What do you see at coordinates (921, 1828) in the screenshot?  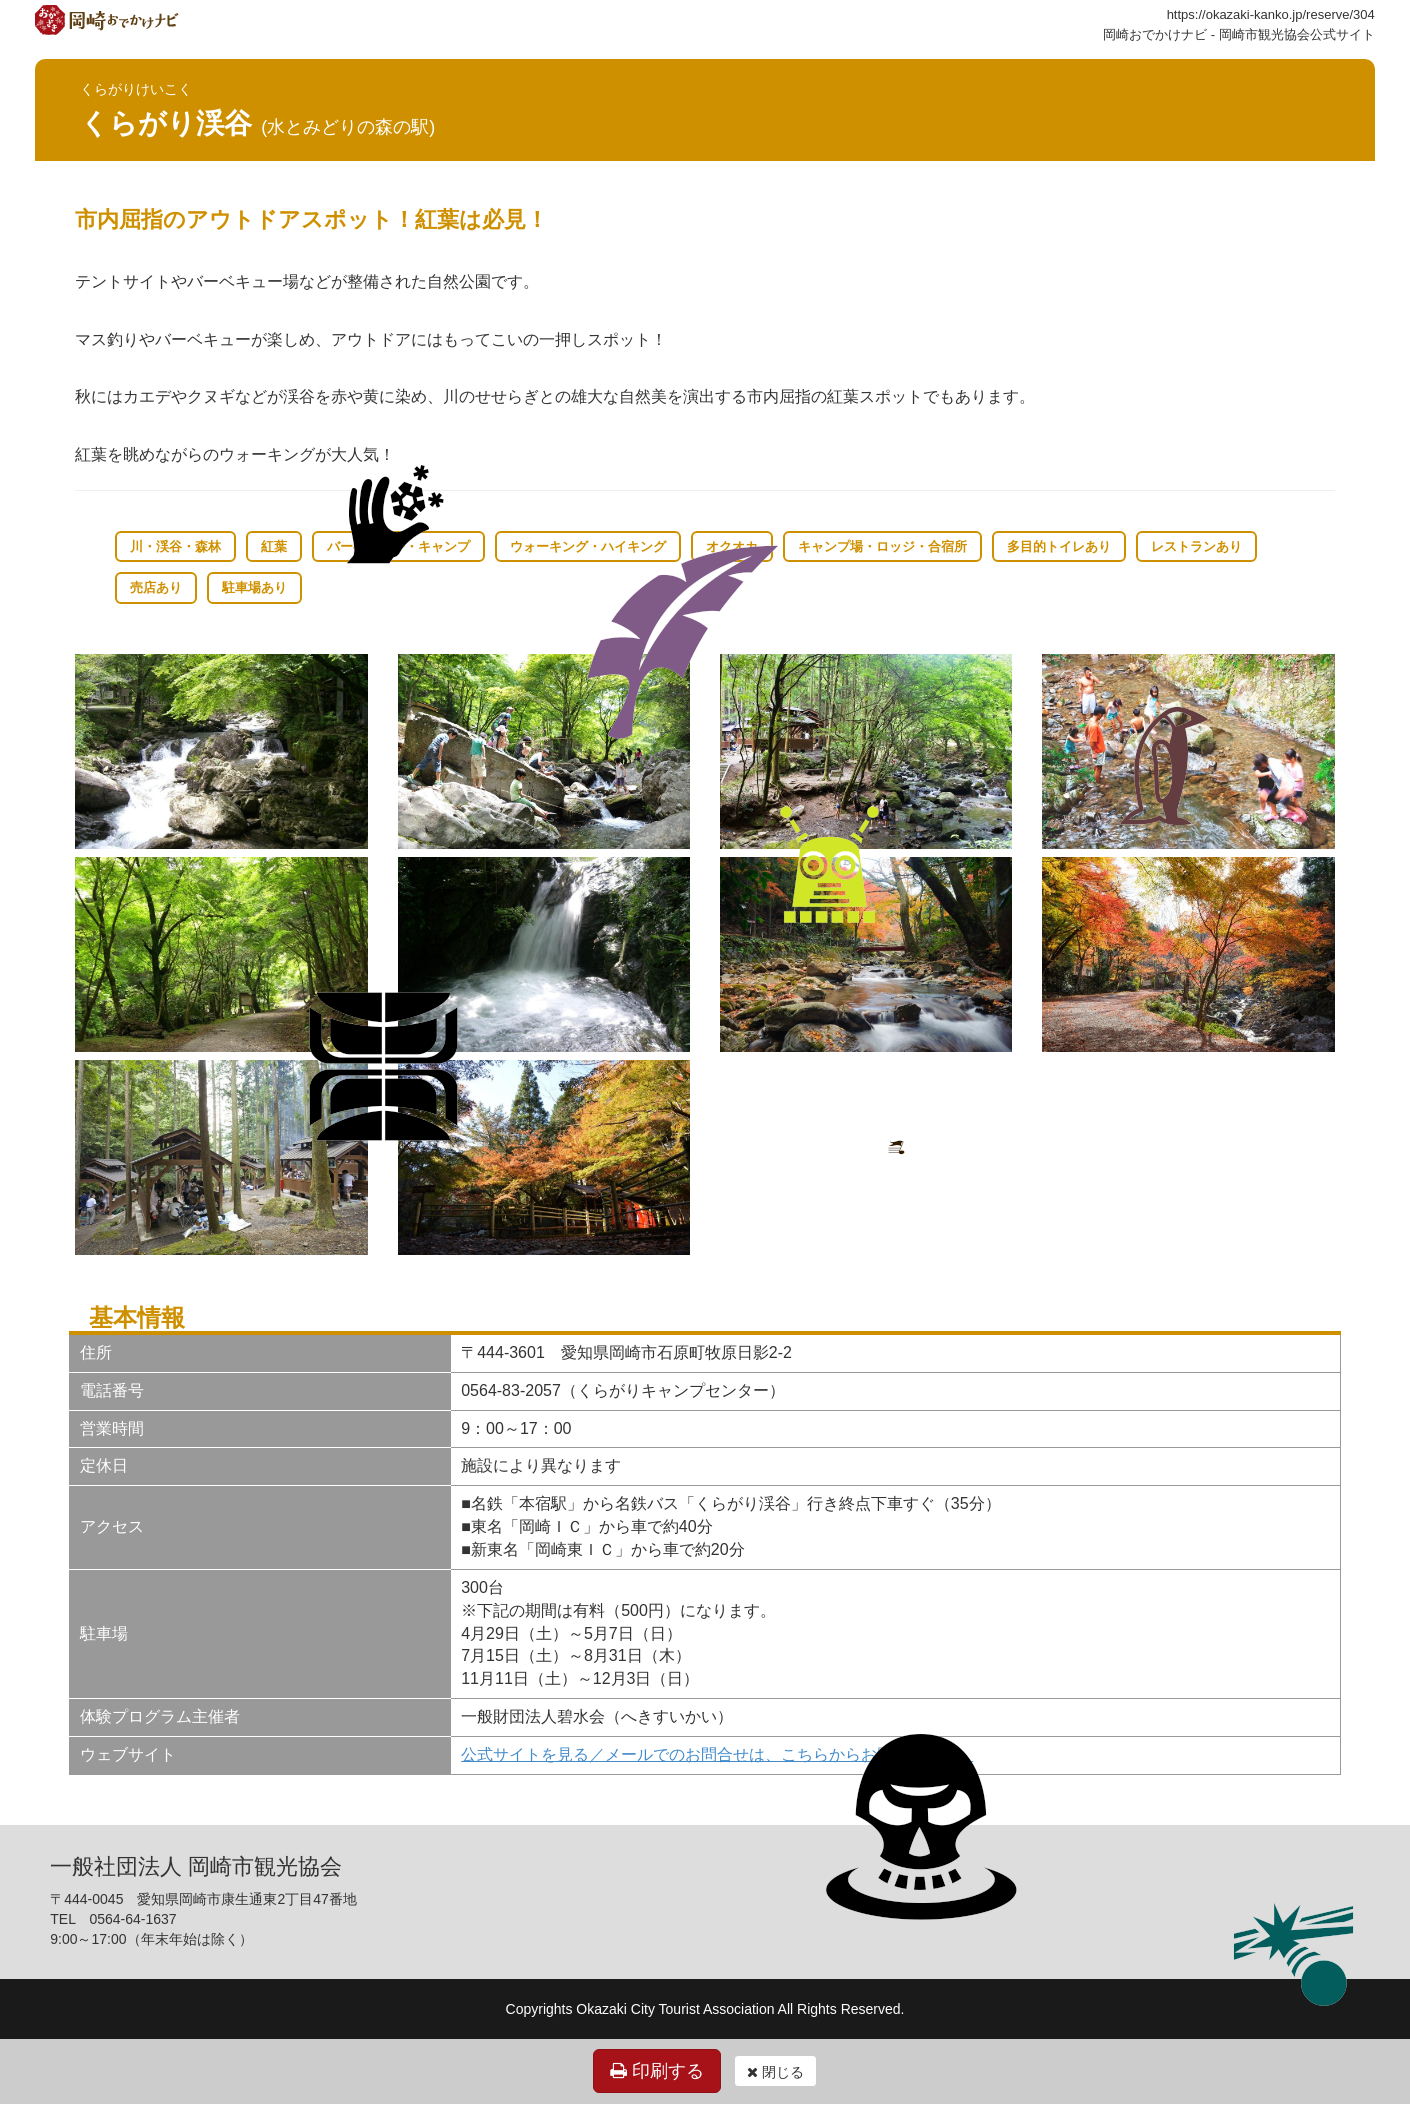 I see `indicates a hazardous or deadly area on the game map` at bounding box center [921, 1828].